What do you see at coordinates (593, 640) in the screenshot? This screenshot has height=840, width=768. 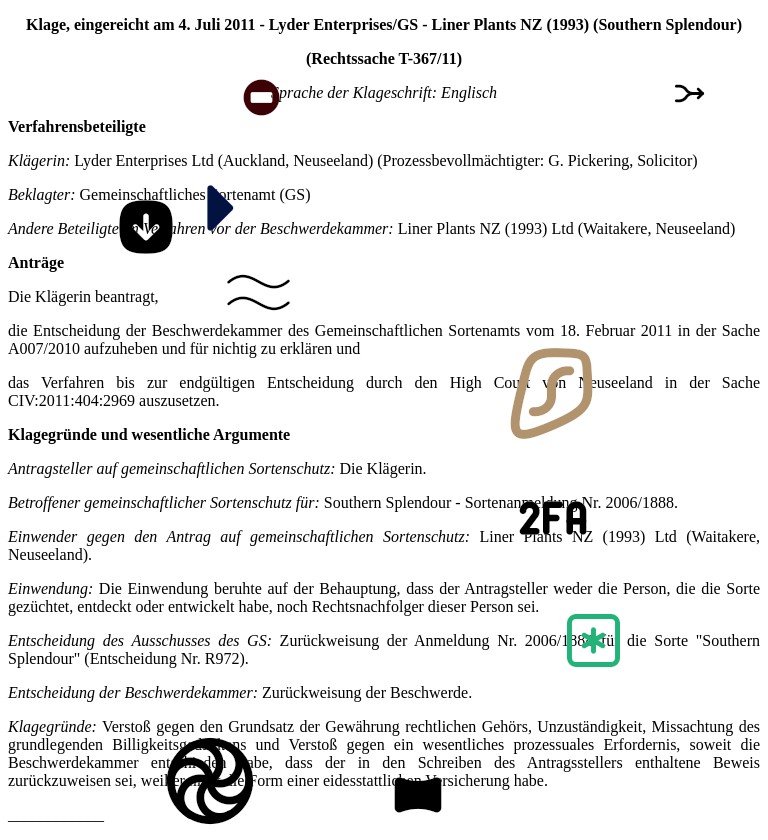 I see `access API keys or secrets` at bounding box center [593, 640].